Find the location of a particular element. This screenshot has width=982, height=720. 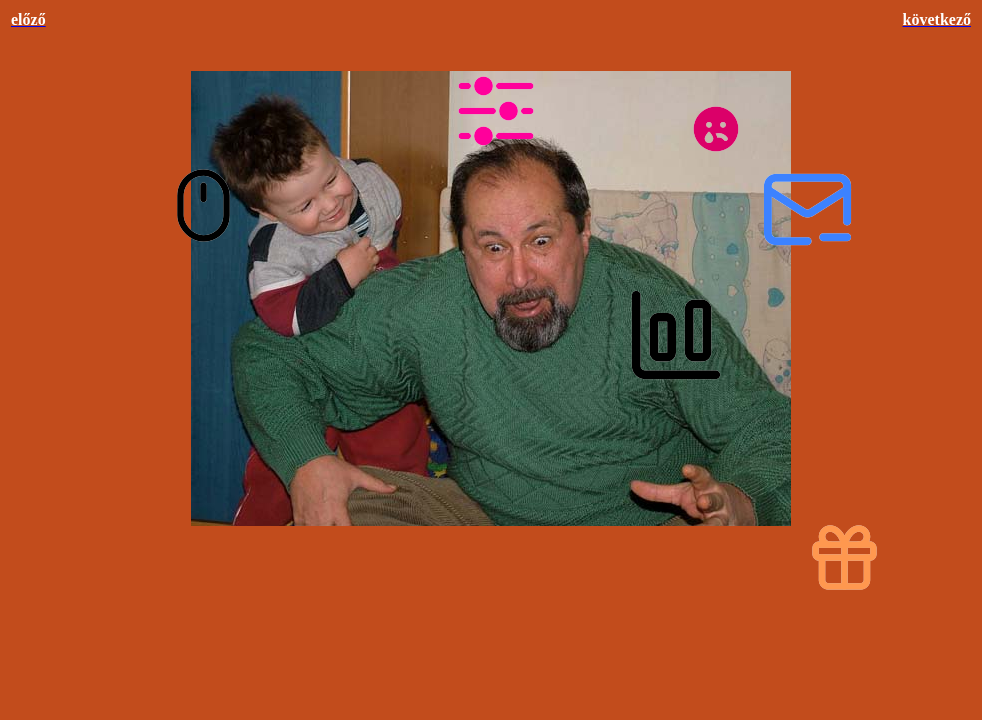

view analytics or statistics dashboard is located at coordinates (676, 335).